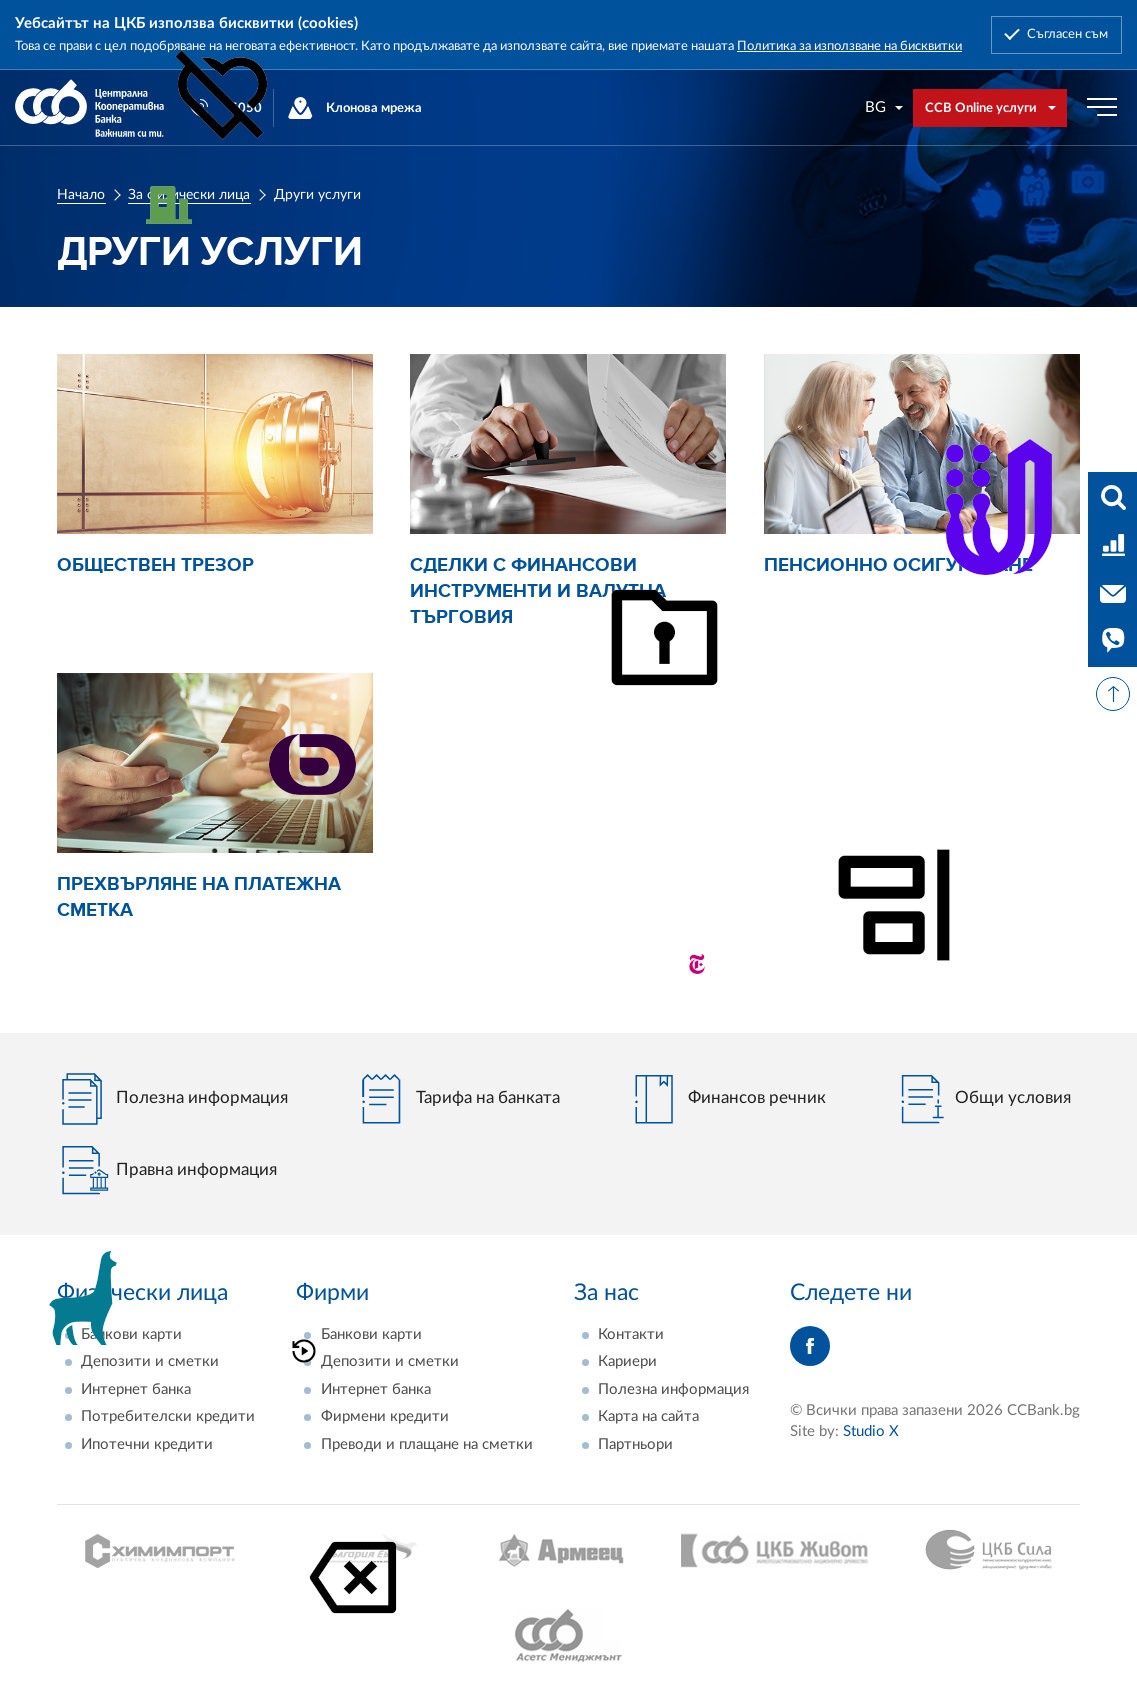  What do you see at coordinates (356, 1577) in the screenshot?
I see `delete or backspace text input` at bounding box center [356, 1577].